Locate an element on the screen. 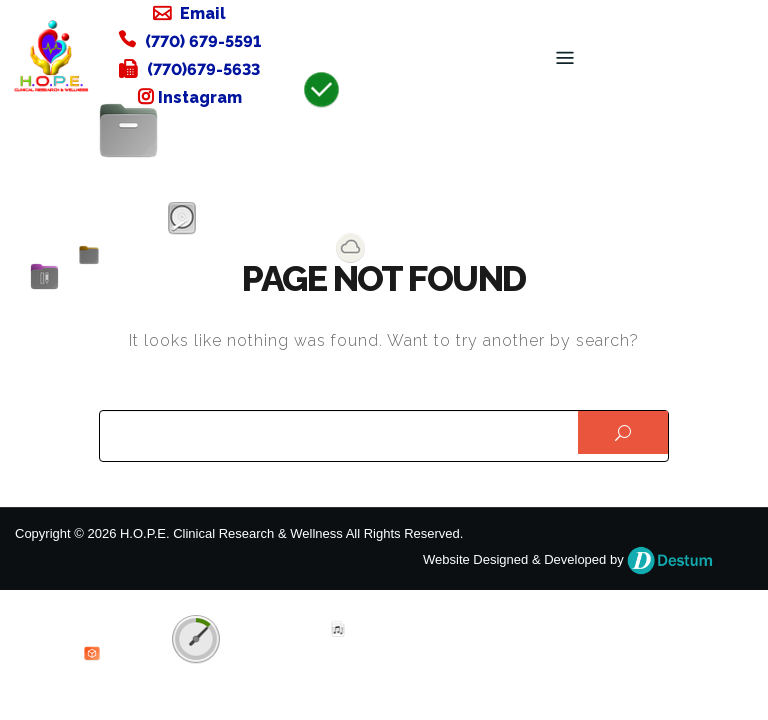 The image size is (768, 720). open gnome disks utility is located at coordinates (182, 218).